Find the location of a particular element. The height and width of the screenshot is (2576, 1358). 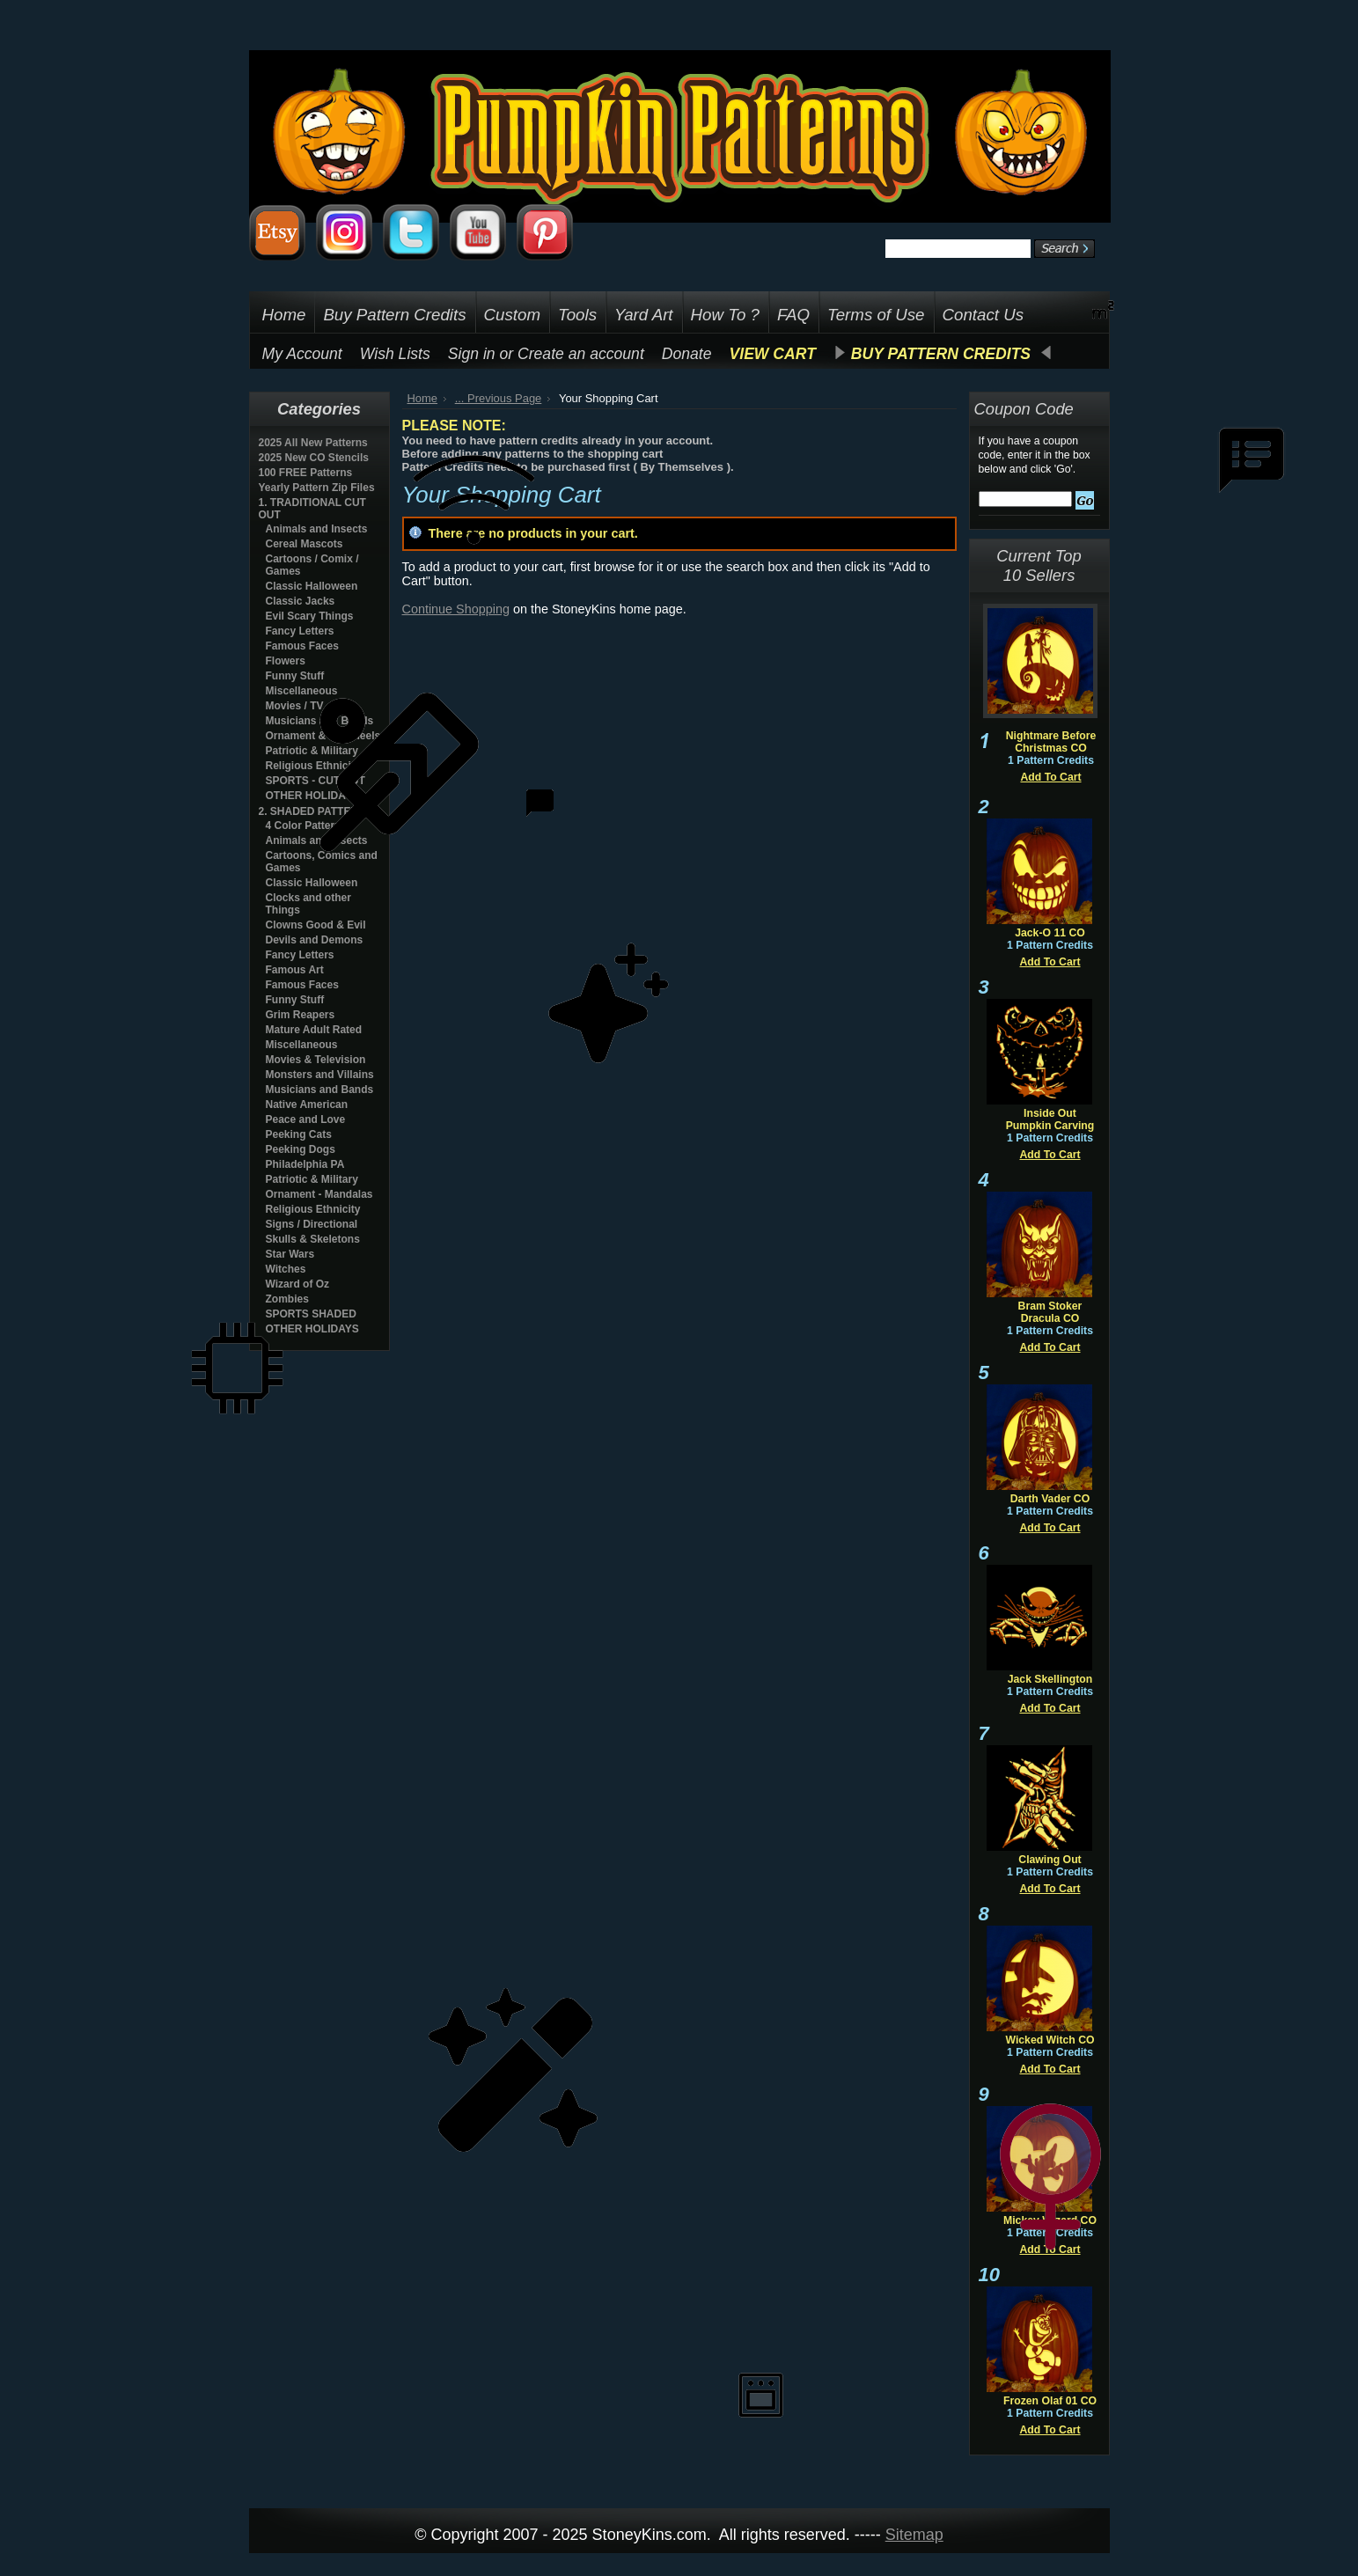

view hardware or processor information is located at coordinates (240, 1371).